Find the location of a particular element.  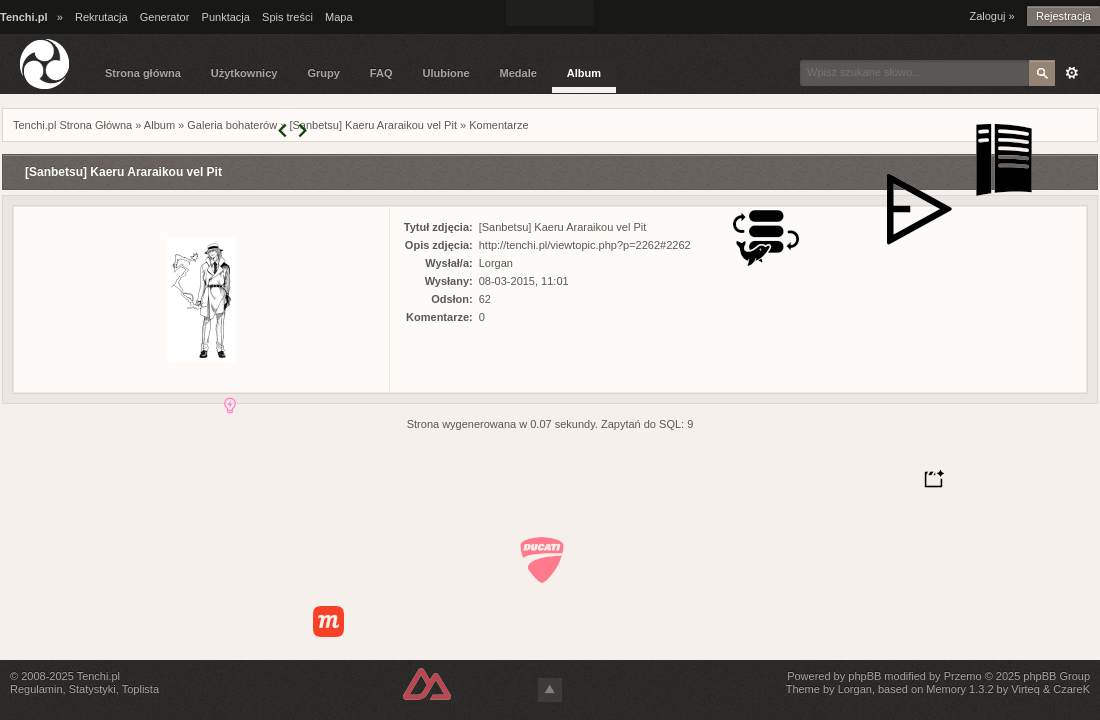

access Read the Docs documentation platform is located at coordinates (1004, 160).